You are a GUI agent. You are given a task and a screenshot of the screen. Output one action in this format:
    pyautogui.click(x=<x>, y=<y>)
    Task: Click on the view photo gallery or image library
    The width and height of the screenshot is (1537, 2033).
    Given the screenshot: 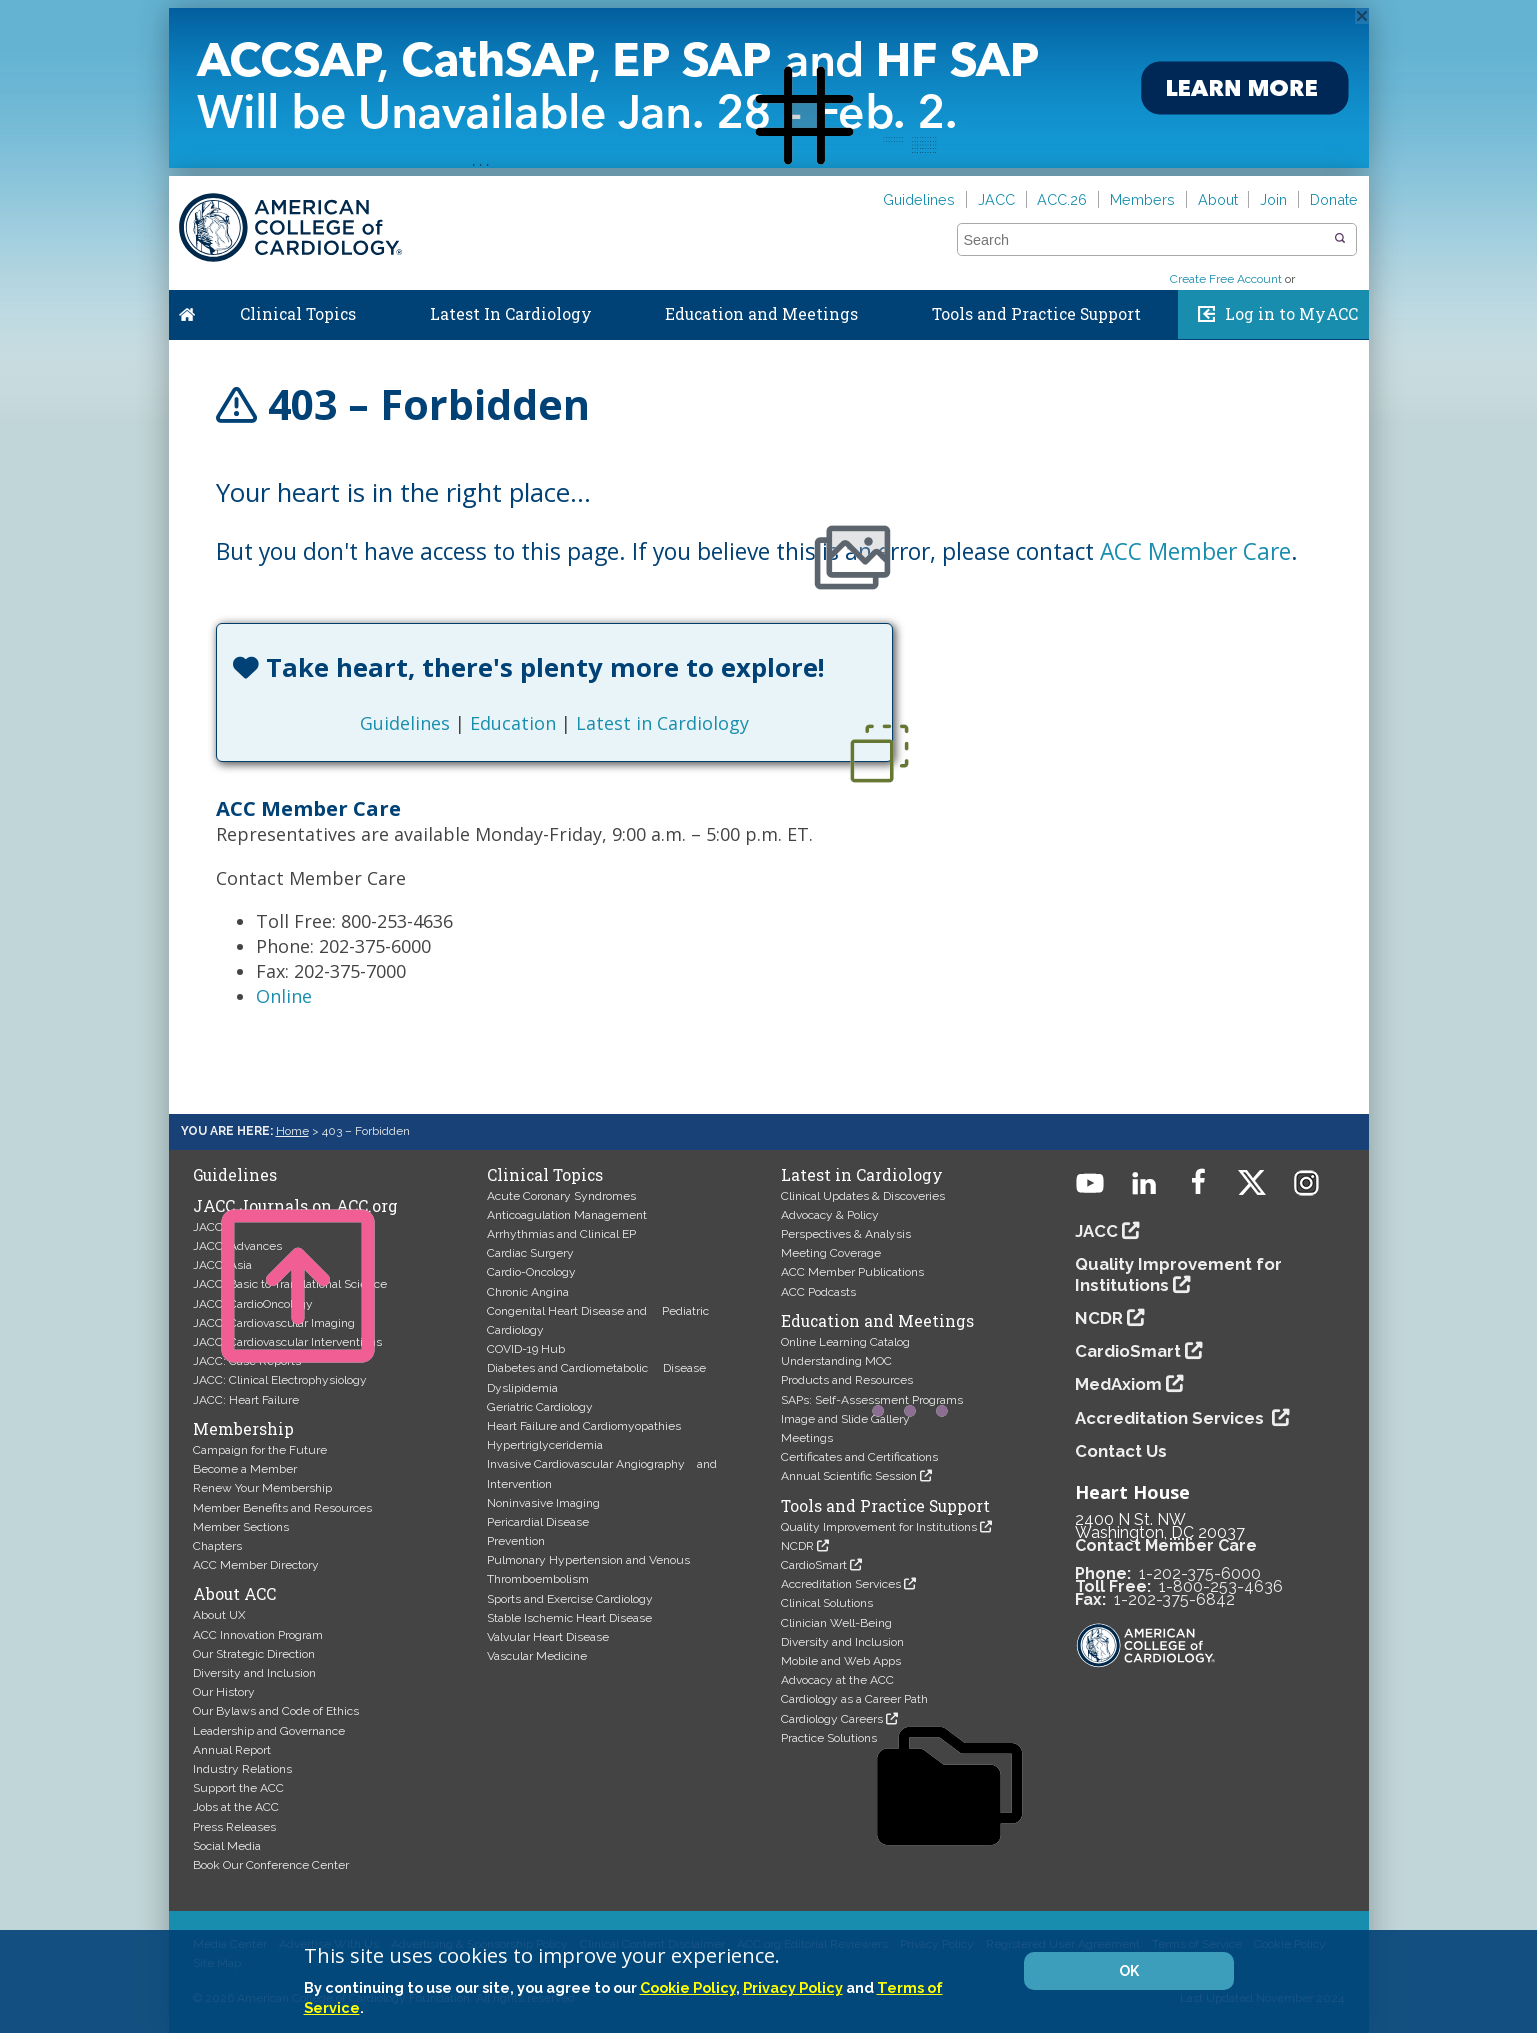 What is the action you would take?
    pyautogui.click(x=852, y=557)
    